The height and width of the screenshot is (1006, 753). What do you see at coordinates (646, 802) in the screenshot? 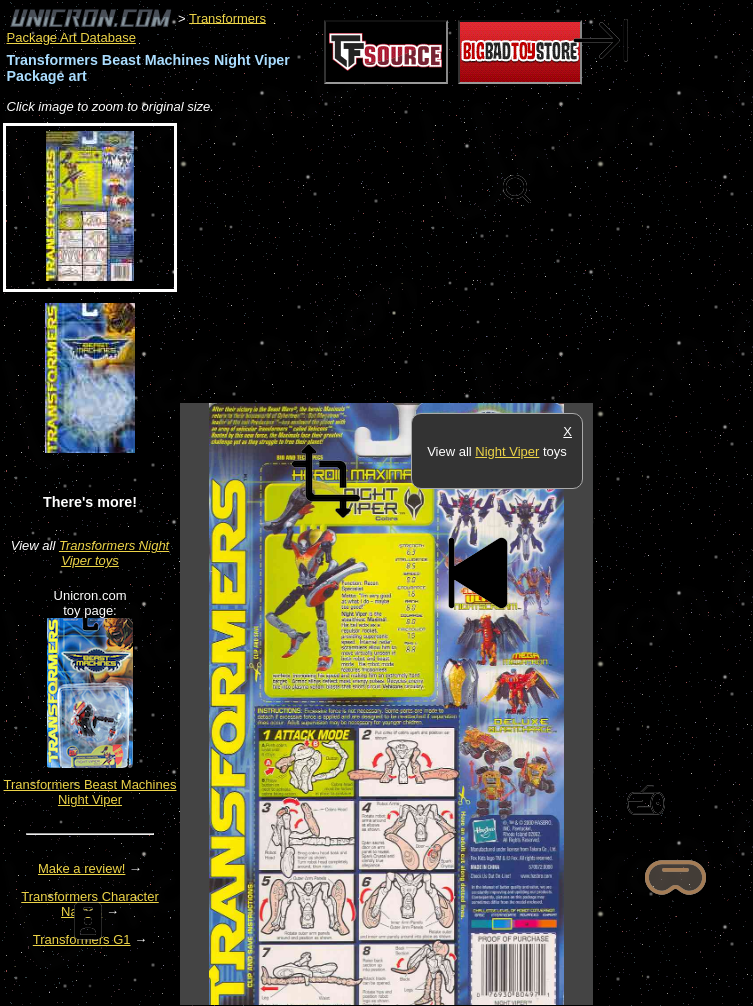
I see `view activity log or event history` at bounding box center [646, 802].